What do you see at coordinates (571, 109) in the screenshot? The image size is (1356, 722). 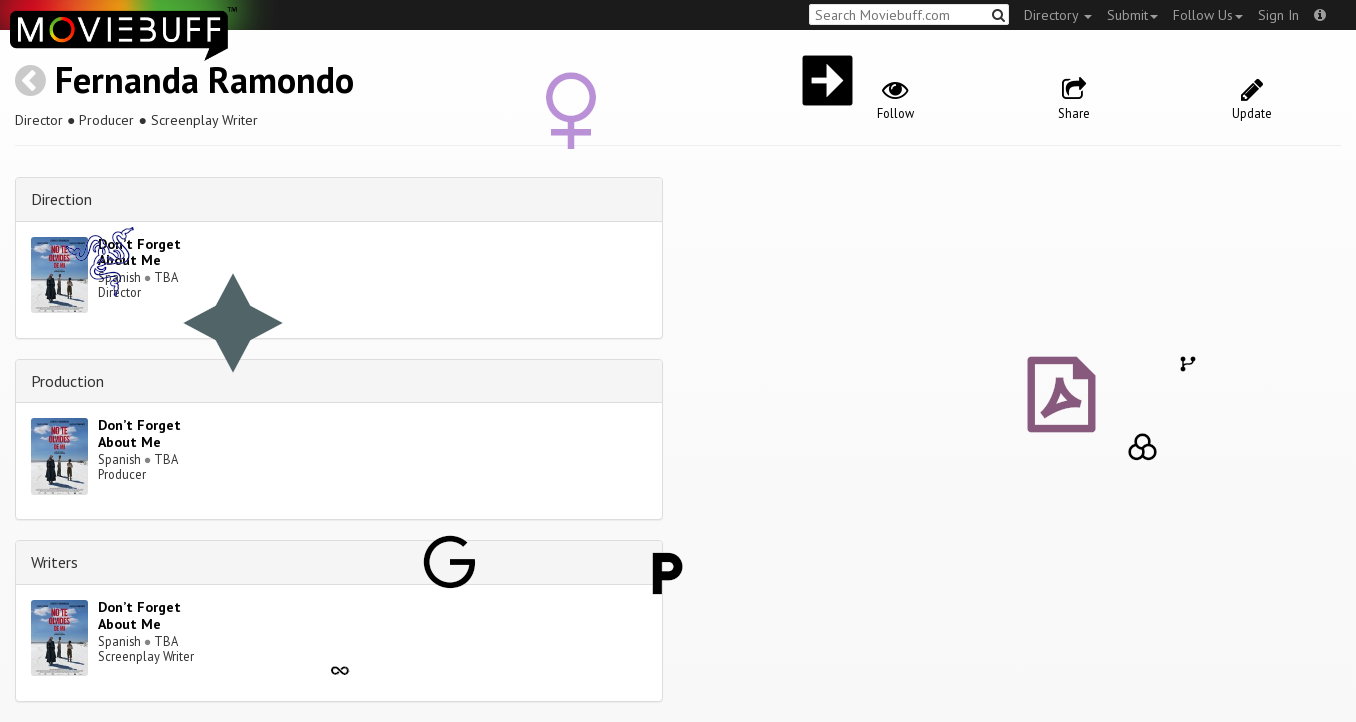 I see `indicates female or women's category` at bounding box center [571, 109].